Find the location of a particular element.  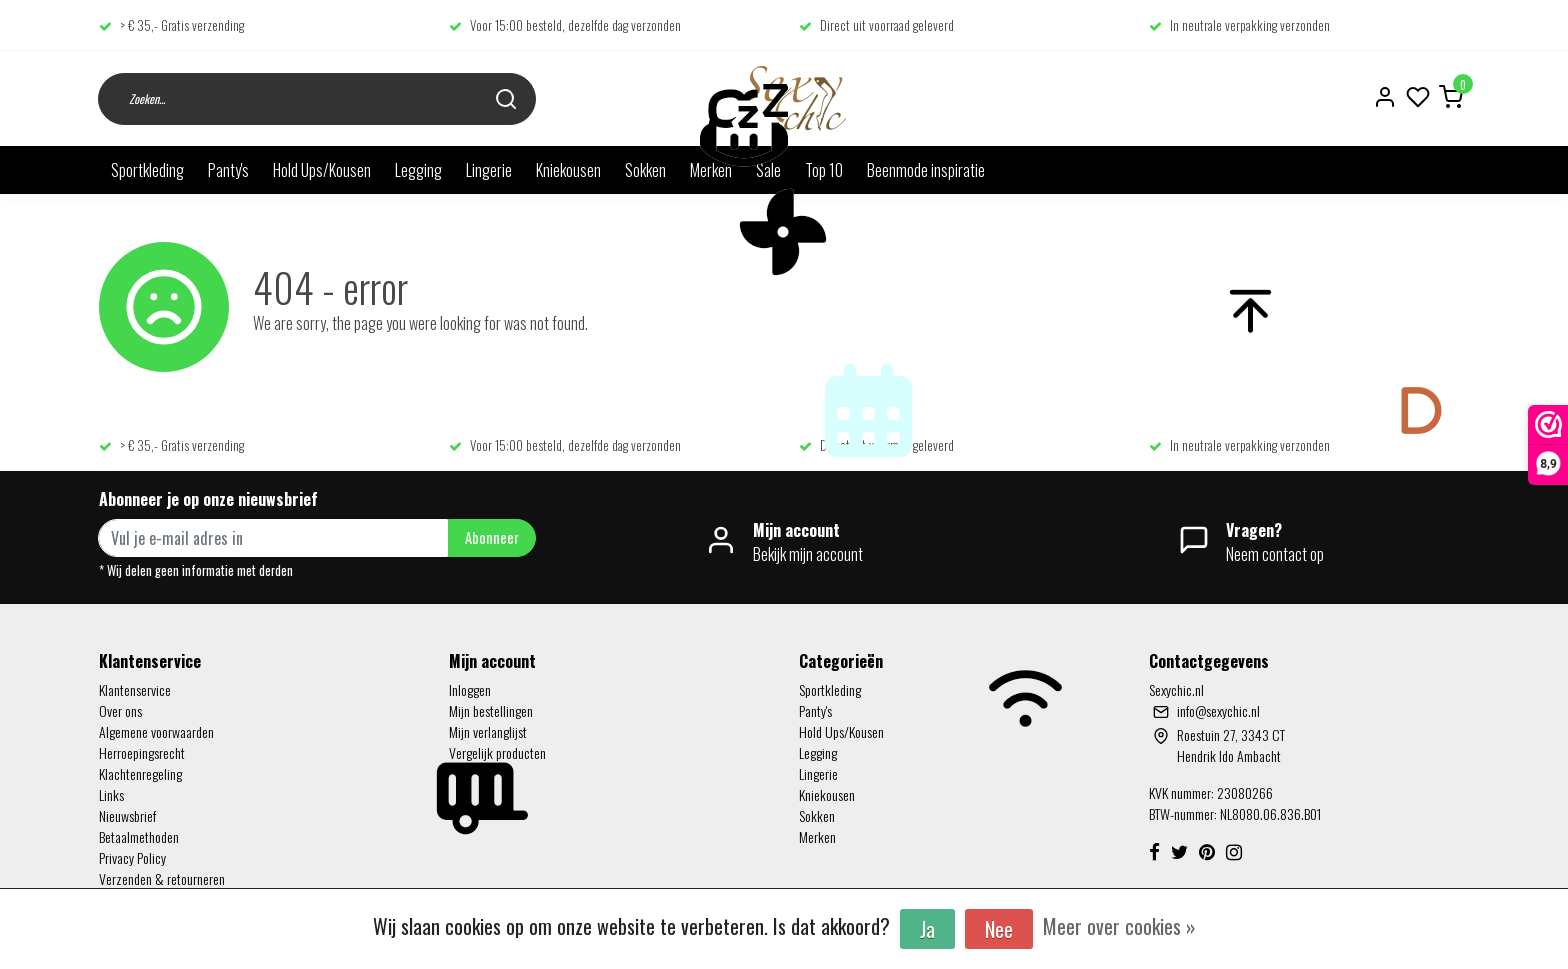

temporarily disable github copilot suggestions is located at coordinates (744, 128).